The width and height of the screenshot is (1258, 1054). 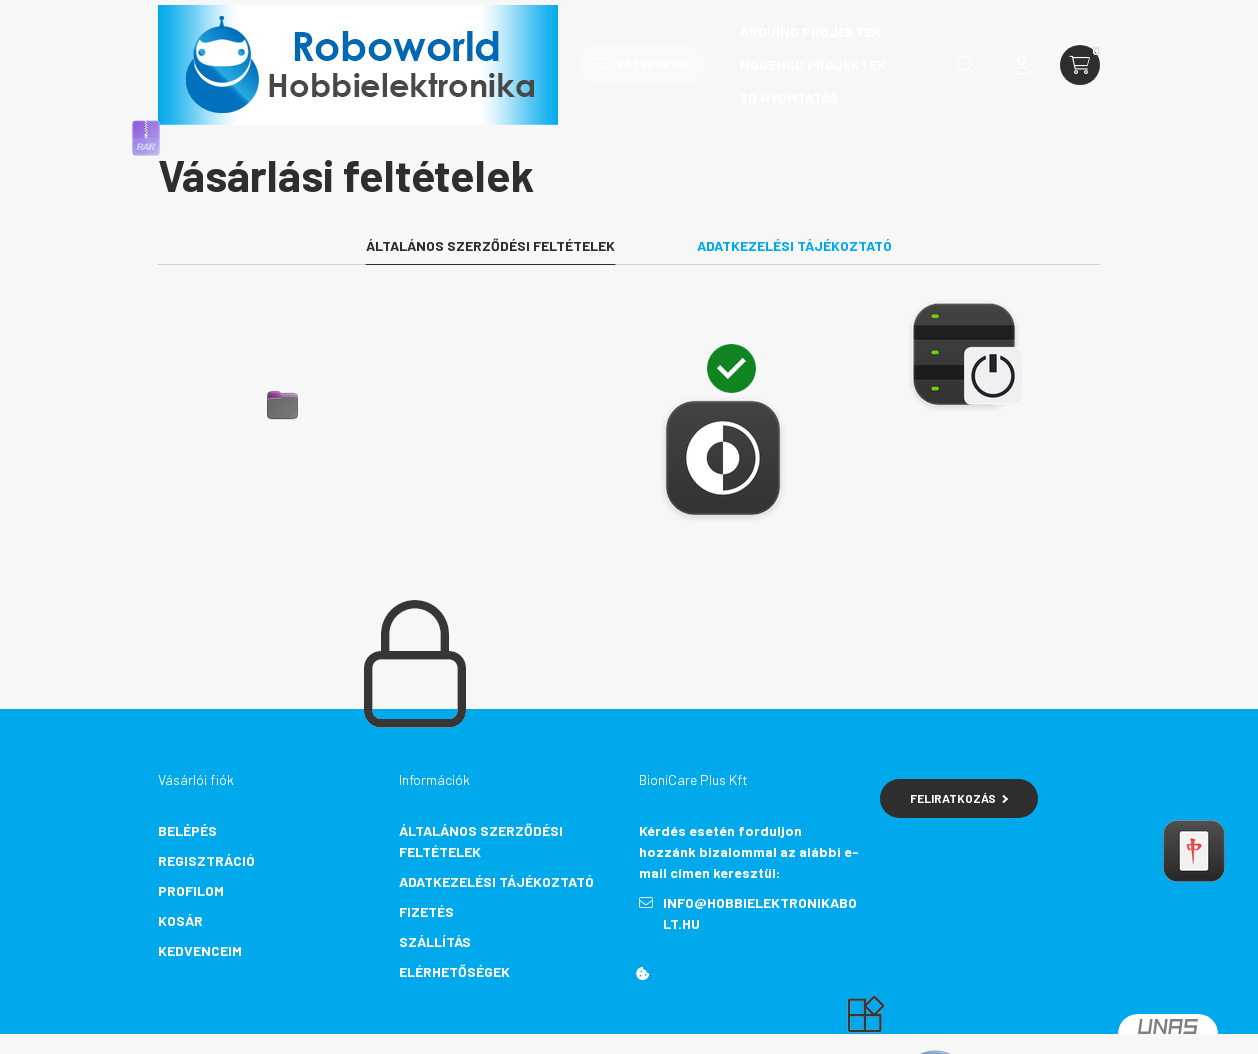 I want to click on a compressed RAR archive file, so click(x=146, y=138).